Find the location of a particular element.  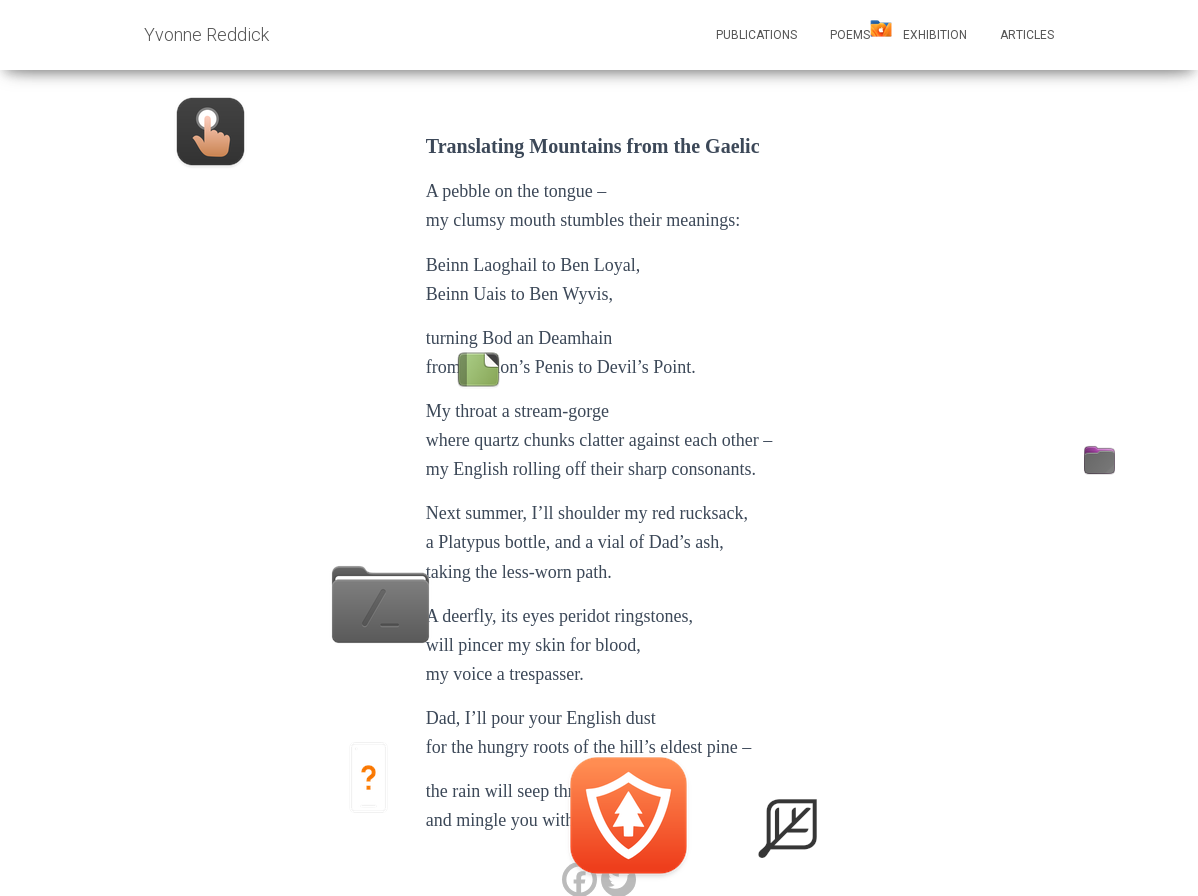

access the root directory is located at coordinates (380, 604).